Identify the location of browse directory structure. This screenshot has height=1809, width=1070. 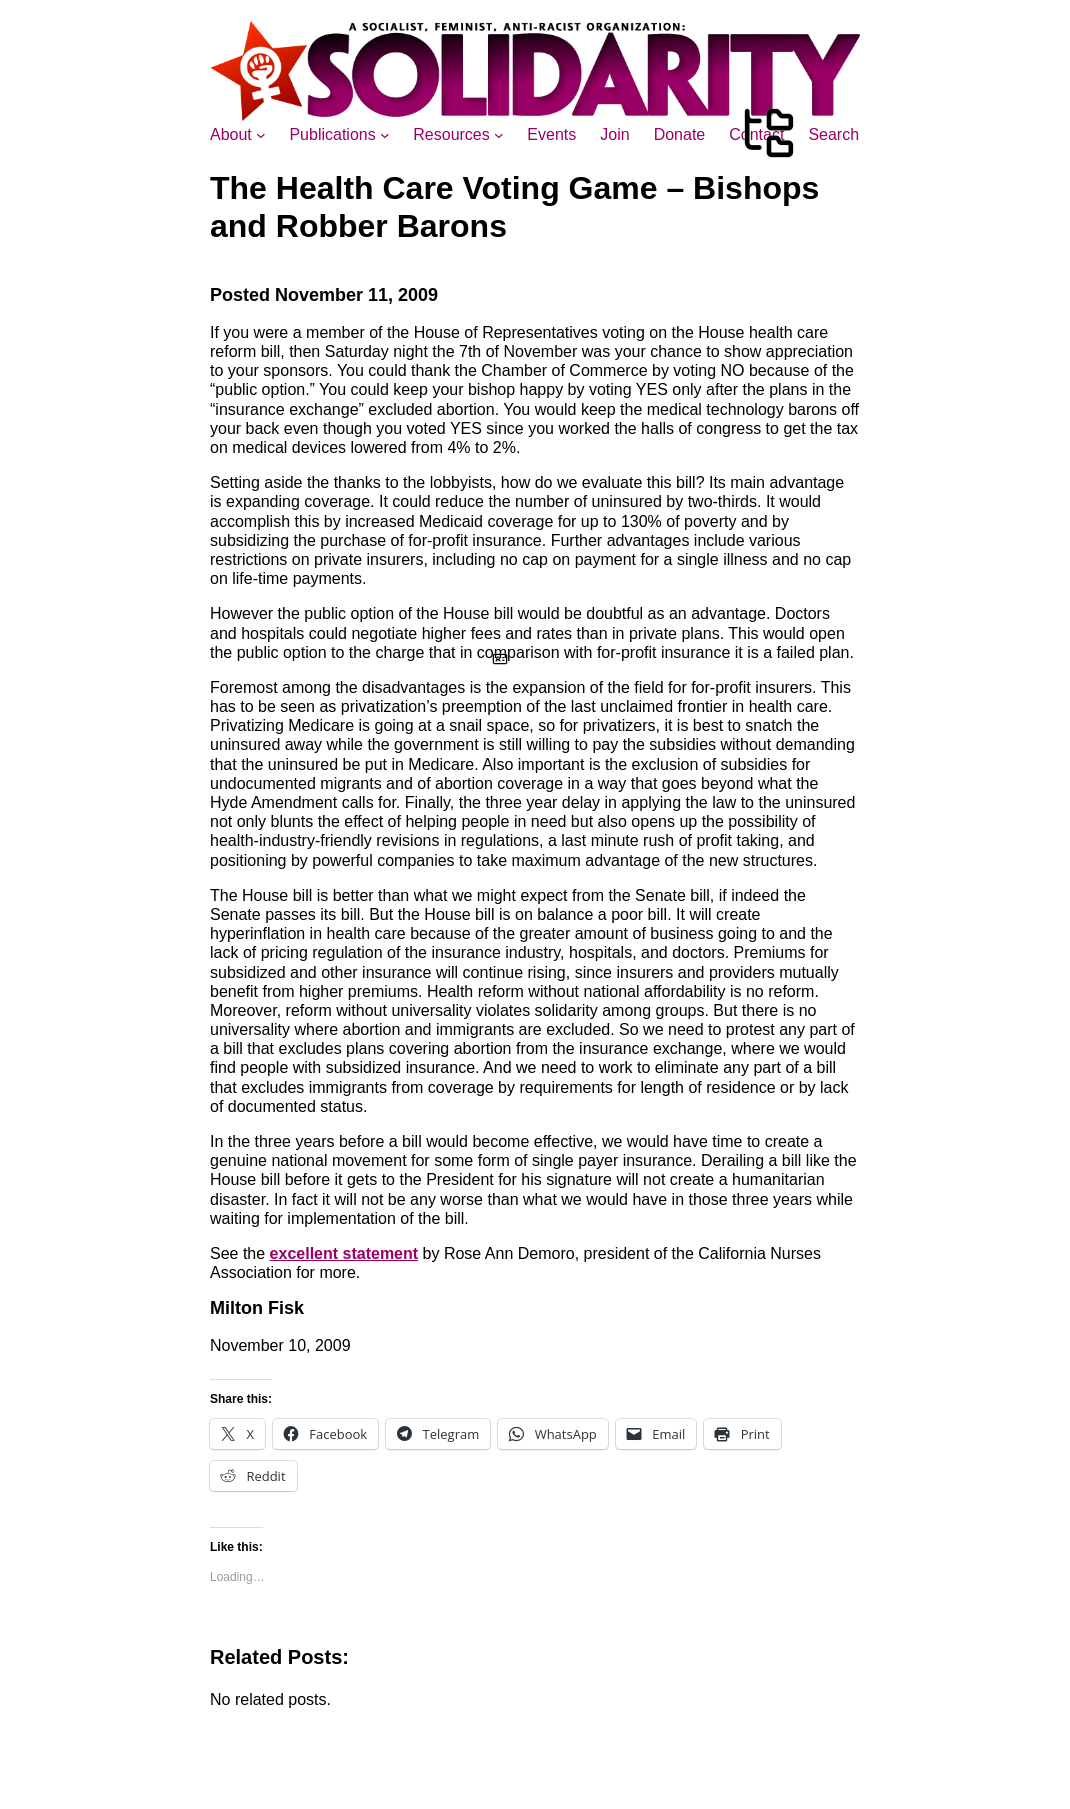
(769, 133).